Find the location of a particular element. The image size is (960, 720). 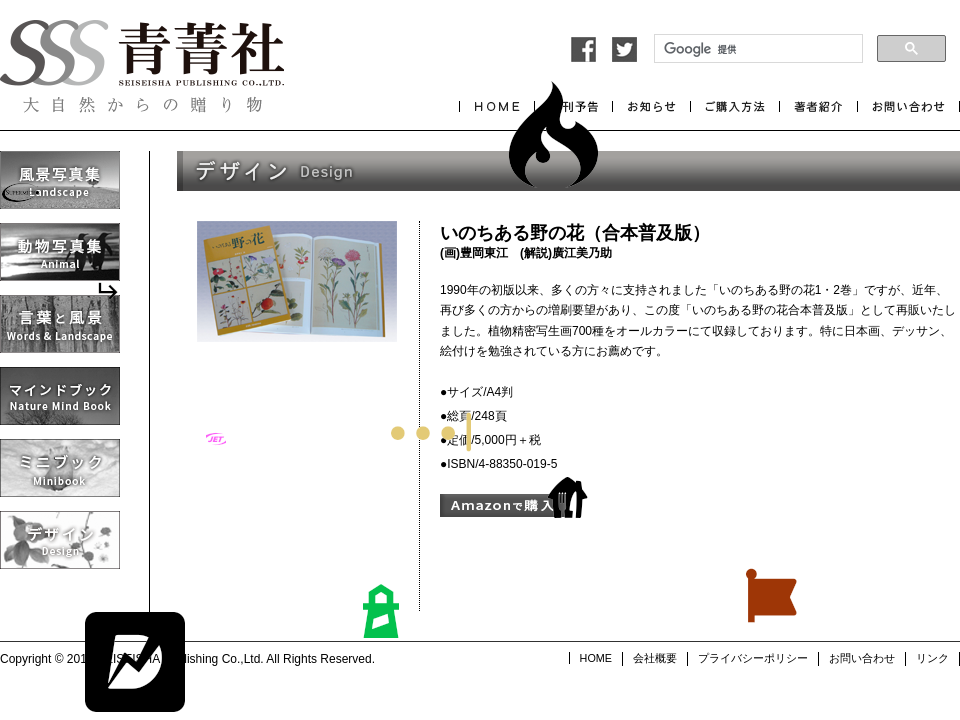

Supermicro company logo is located at coordinates (20, 192).